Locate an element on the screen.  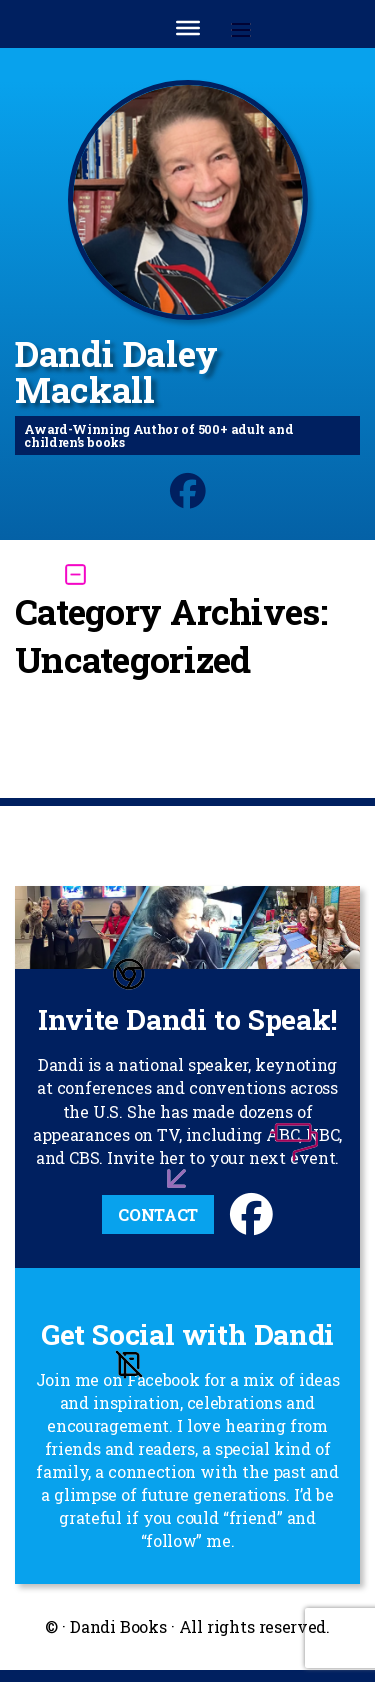
notebook feature is disabled or unavailable is located at coordinates (129, 1364).